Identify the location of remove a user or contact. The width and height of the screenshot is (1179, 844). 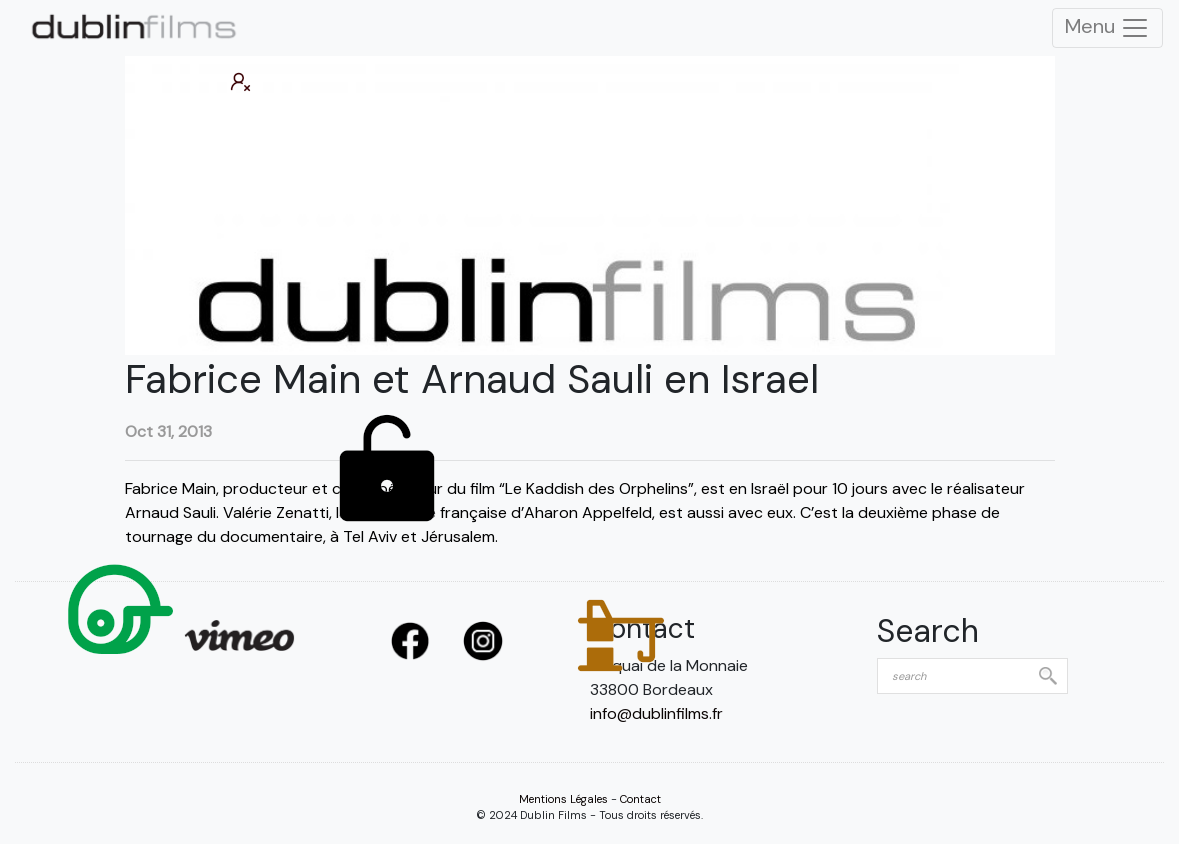
(240, 81).